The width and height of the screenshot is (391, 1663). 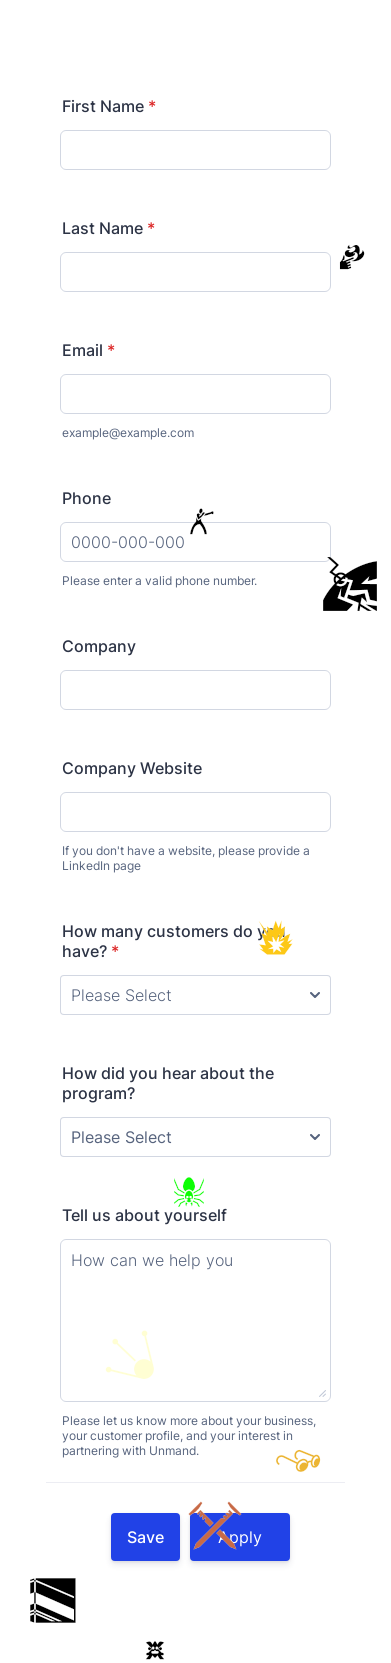 What do you see at coordinates (155, 1650) in the screenshot?
I see `decorative tribal or aztec-style game badge` at bounding box center [155, 1650].